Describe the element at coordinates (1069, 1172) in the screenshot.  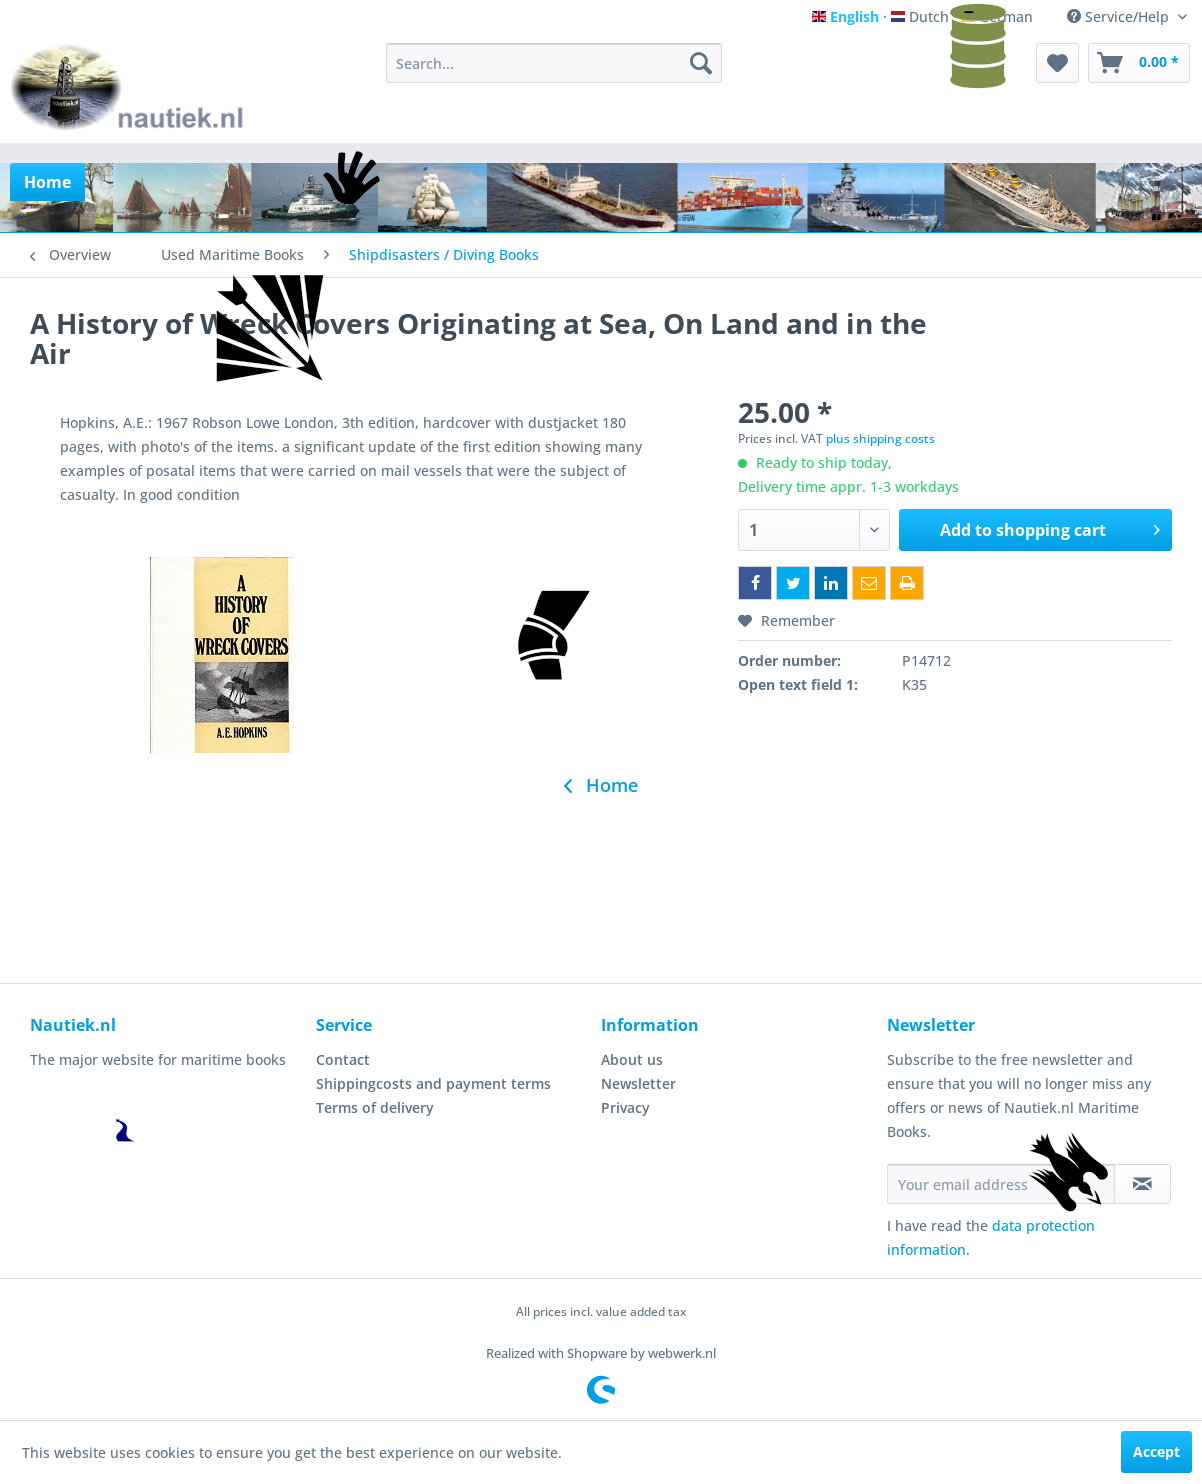
I see `crow dive ability or attack skill` at that location.